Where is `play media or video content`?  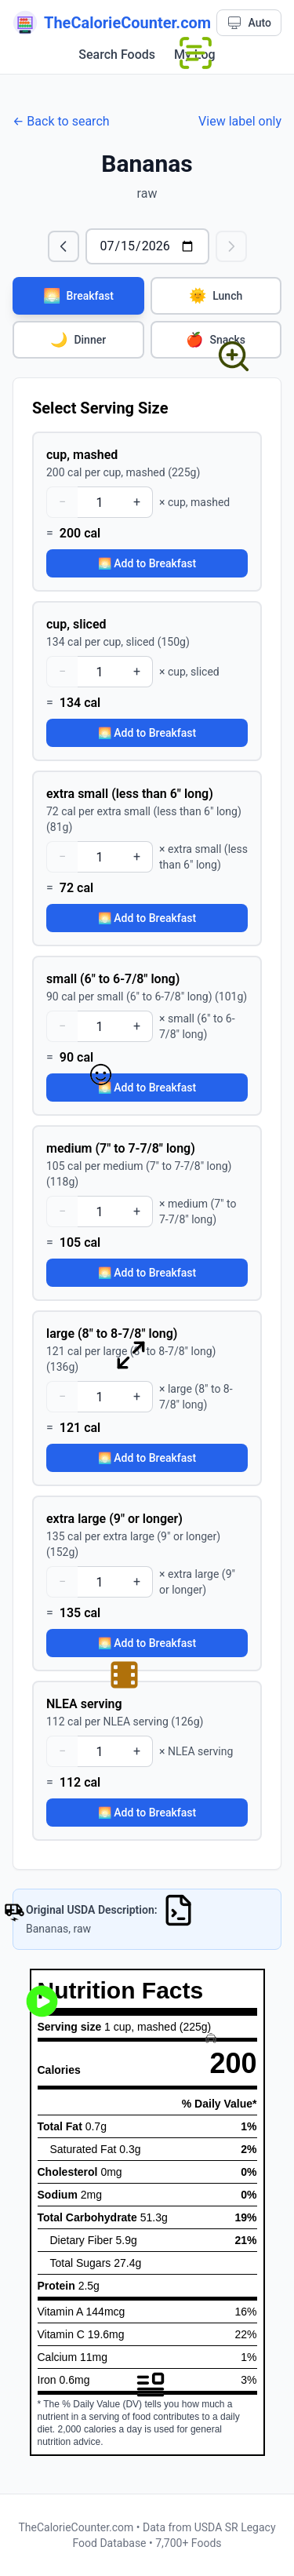 play media or video content is located at coordinates (42, 2001).